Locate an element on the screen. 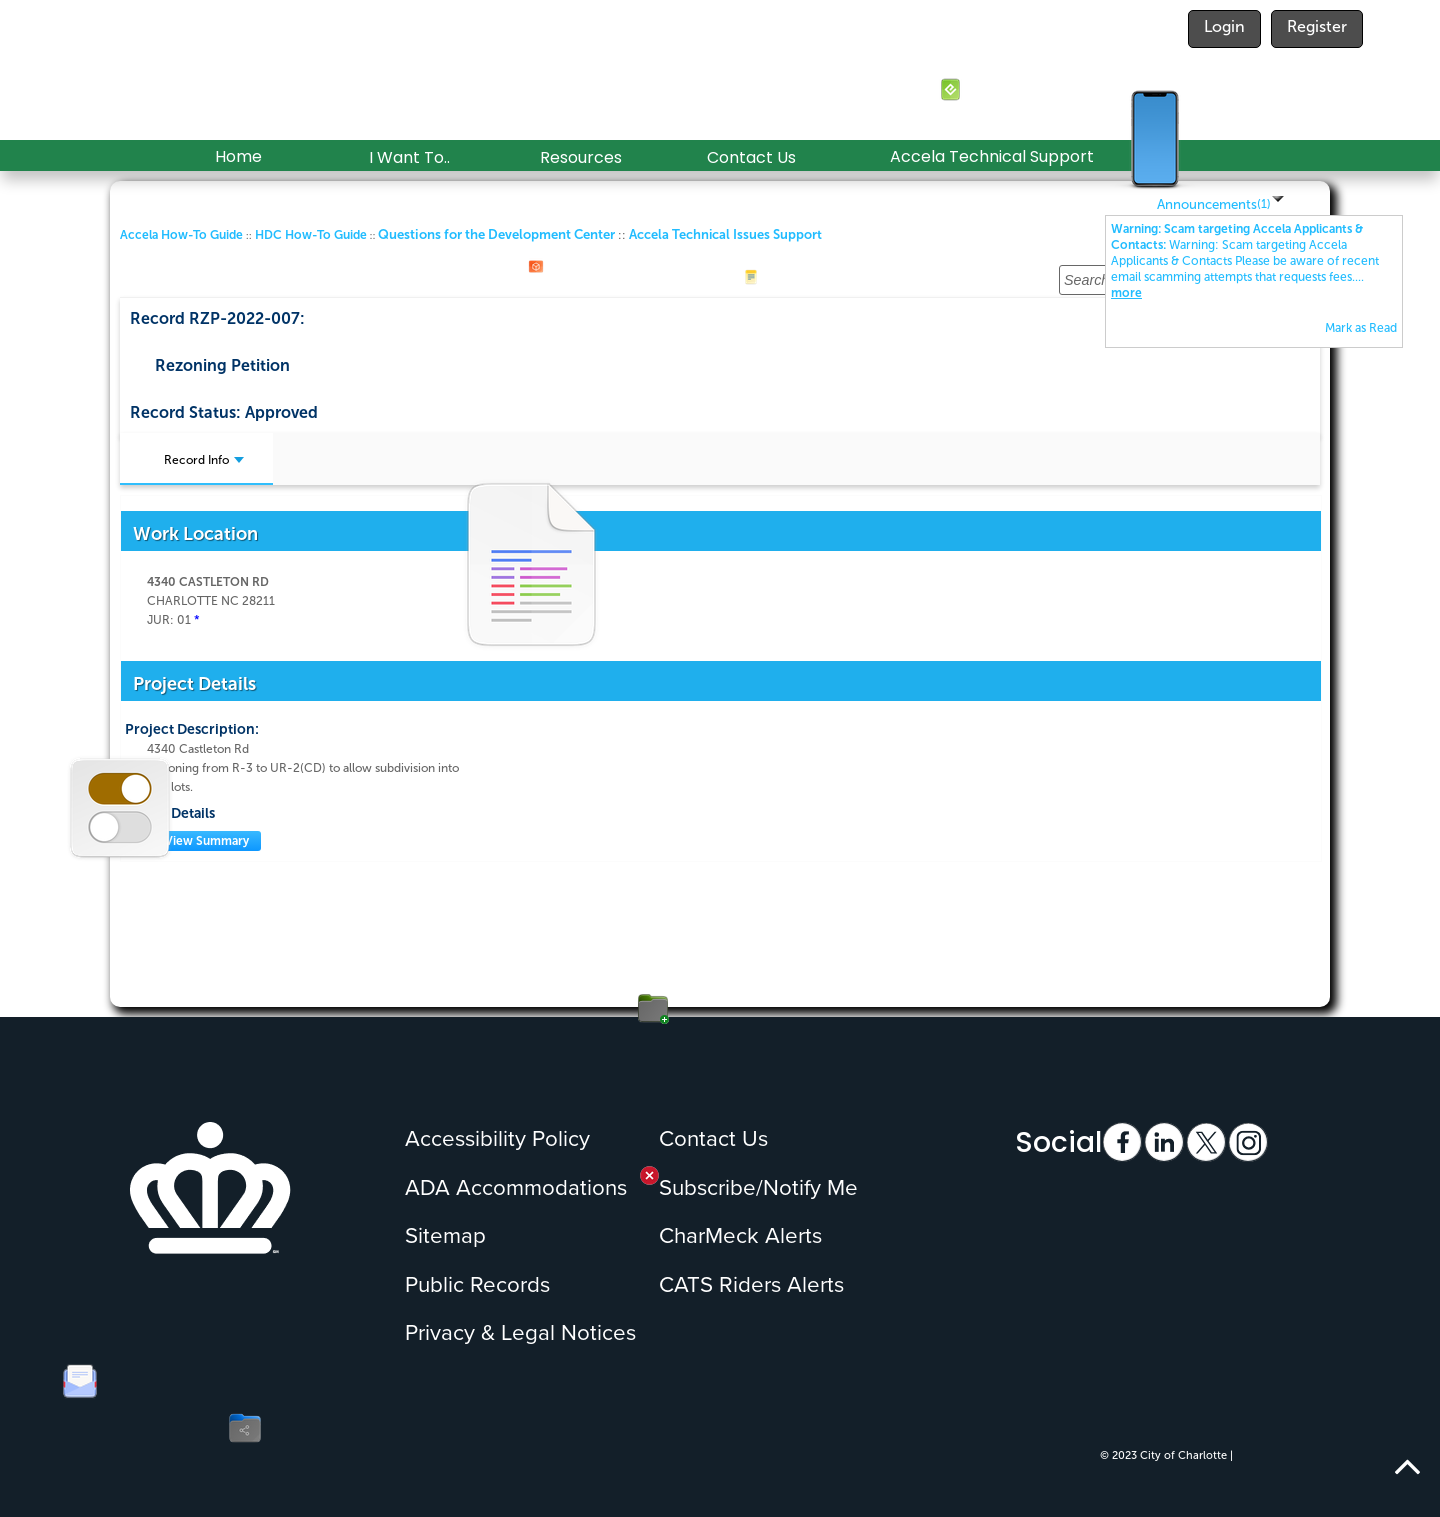  an epub ebook file is located at coordinates (950, 89).